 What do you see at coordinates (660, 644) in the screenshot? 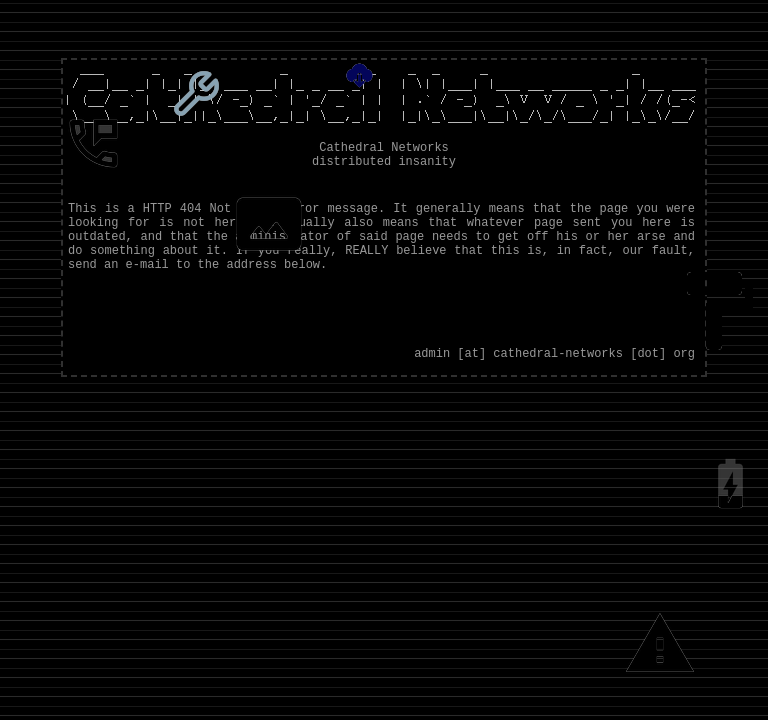
I see `indicates a warning or potential issue` at bounding box center [660, 644].